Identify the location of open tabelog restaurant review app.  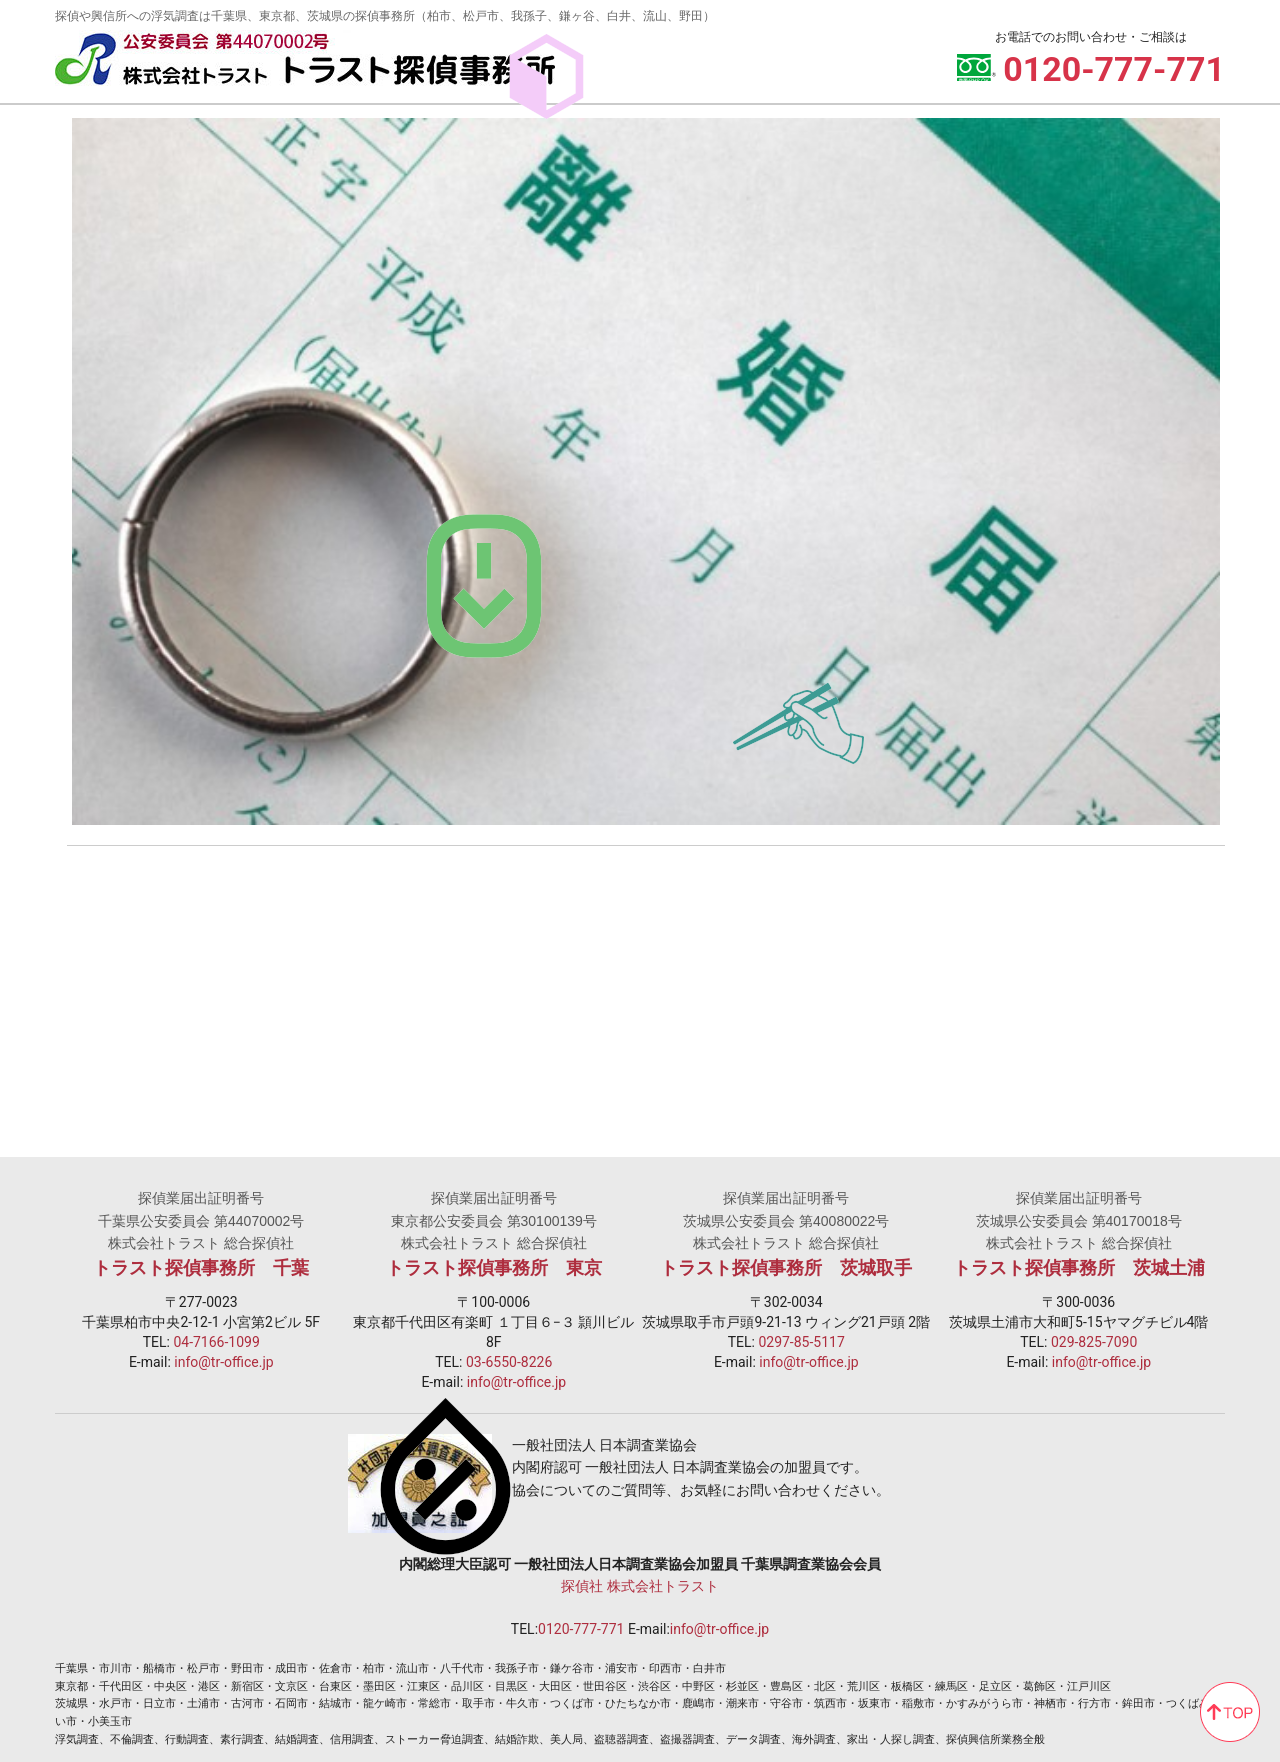
(798, 723).